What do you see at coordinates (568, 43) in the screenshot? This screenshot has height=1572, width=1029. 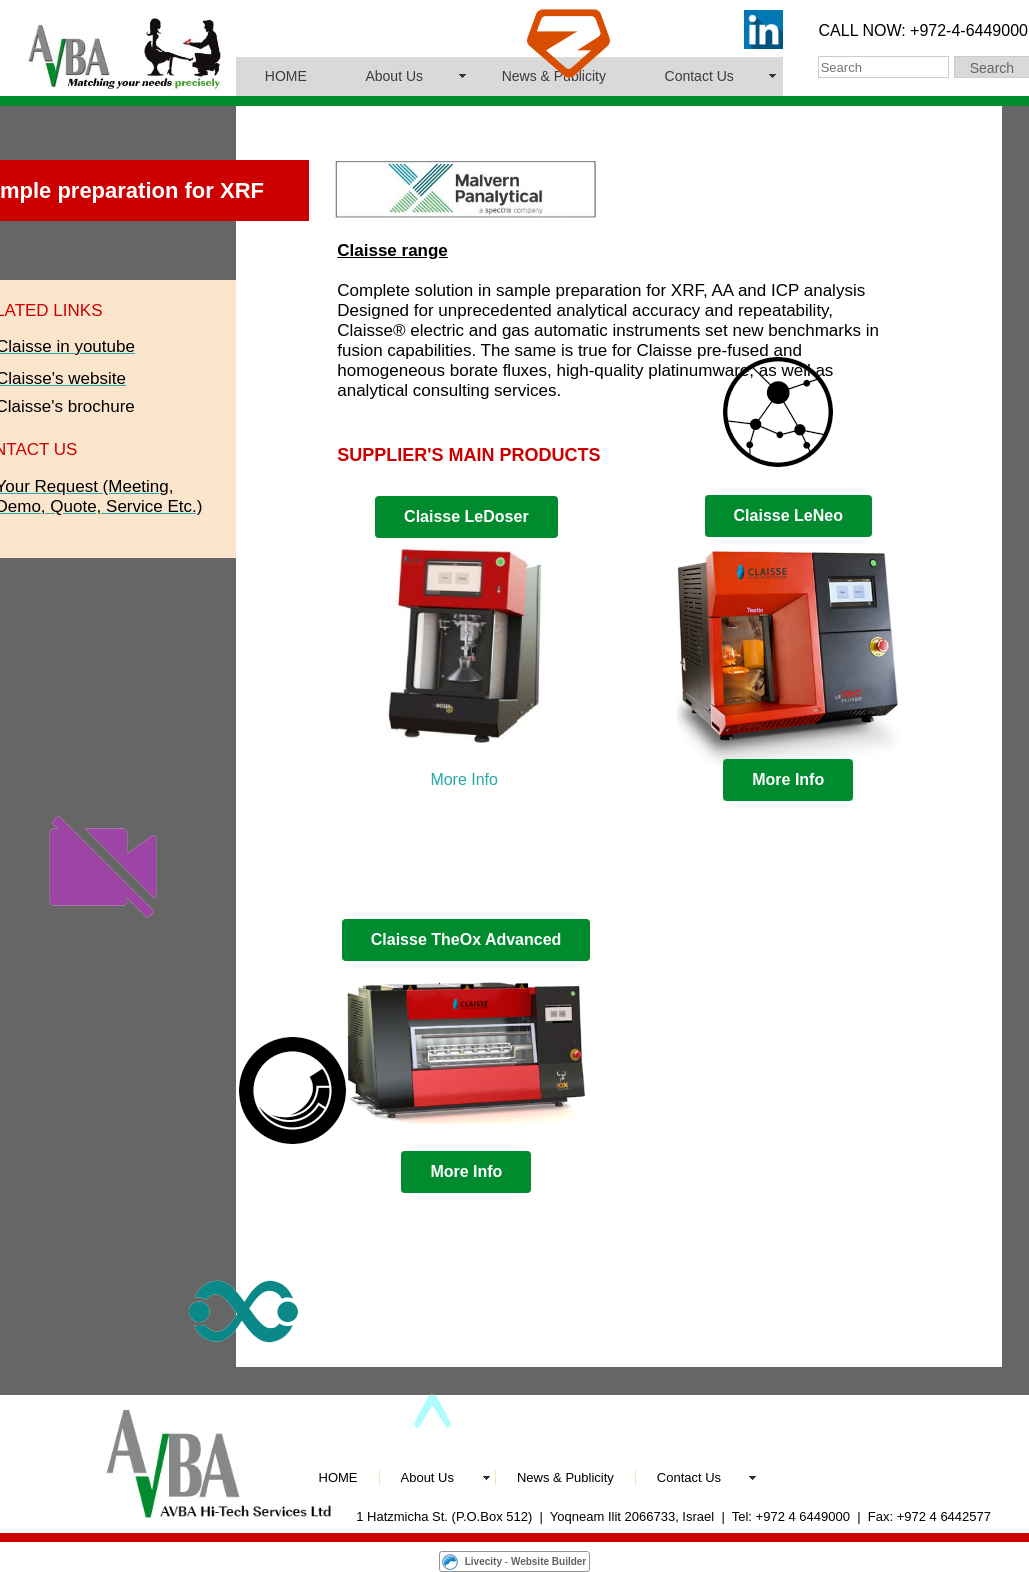 I see `zod typescript validation library logo` at bounding box center [568, 43].